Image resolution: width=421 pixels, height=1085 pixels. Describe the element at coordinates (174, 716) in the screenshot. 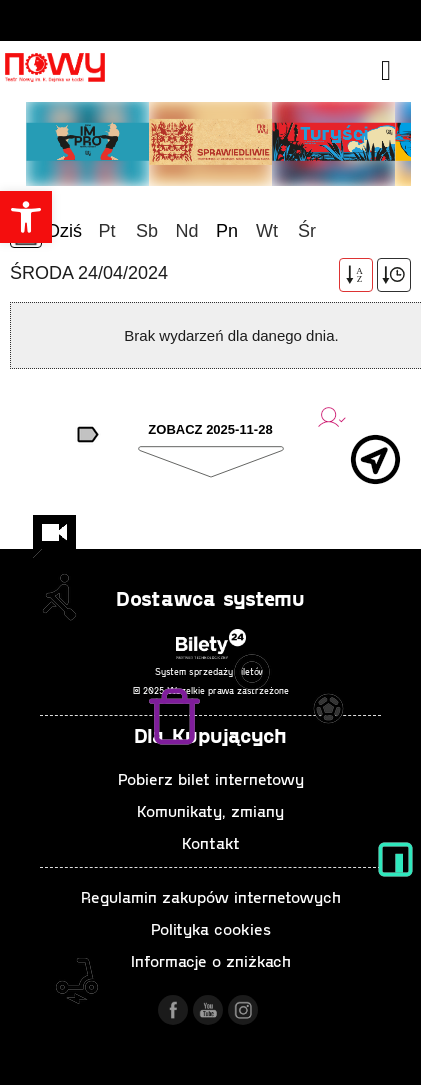

I see `delete selected item` at that location.